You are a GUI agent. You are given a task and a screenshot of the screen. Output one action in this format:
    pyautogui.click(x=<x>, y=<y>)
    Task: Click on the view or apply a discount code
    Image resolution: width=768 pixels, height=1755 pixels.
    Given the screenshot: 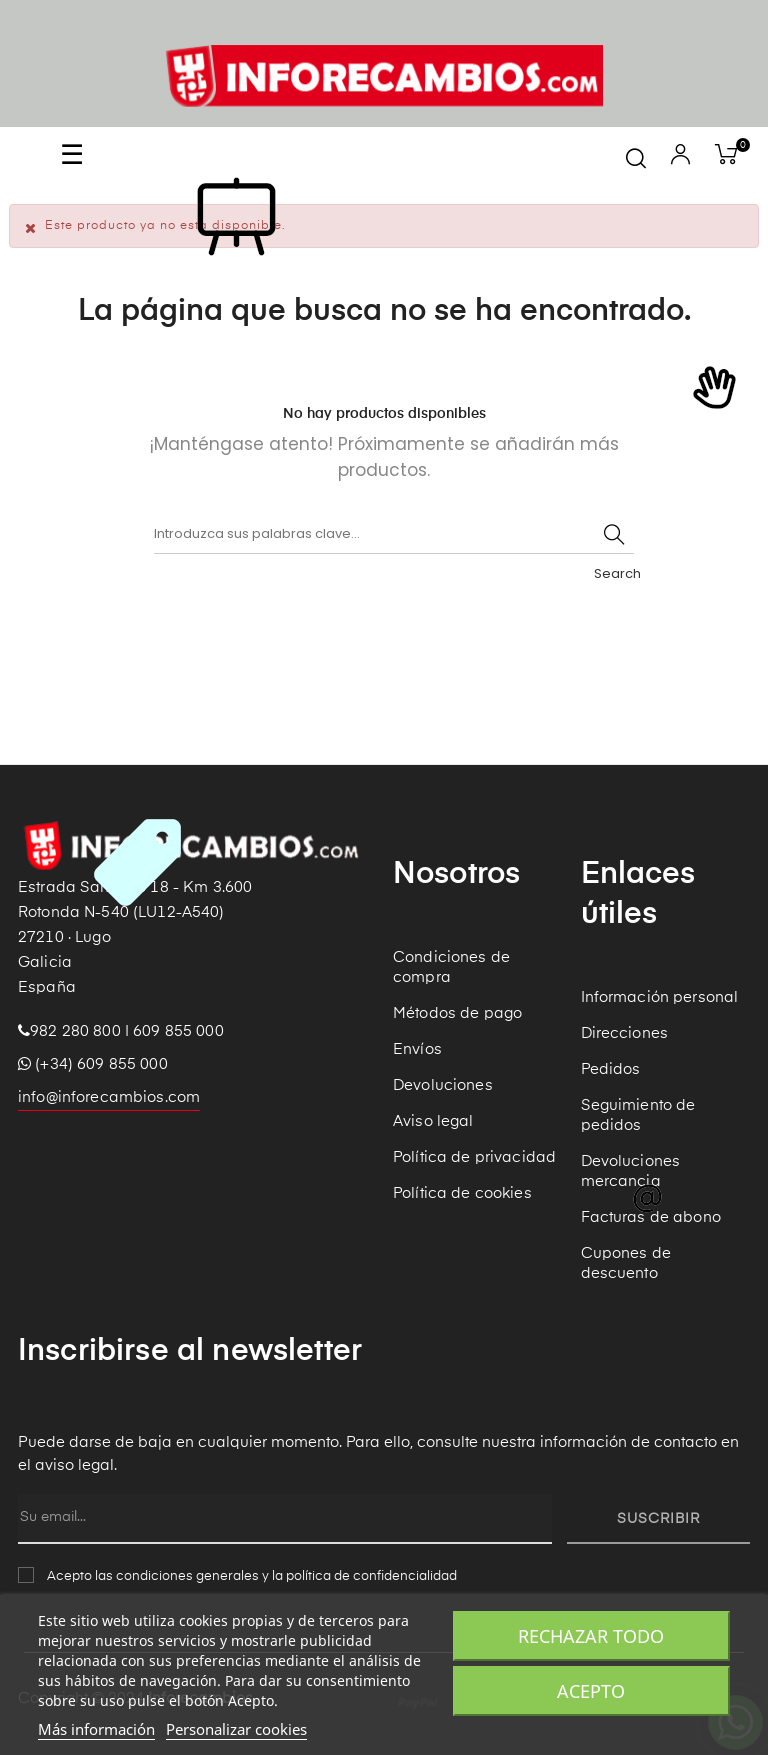 What is the action you would take?
    pyautogui.click(x=137, y=862)
    